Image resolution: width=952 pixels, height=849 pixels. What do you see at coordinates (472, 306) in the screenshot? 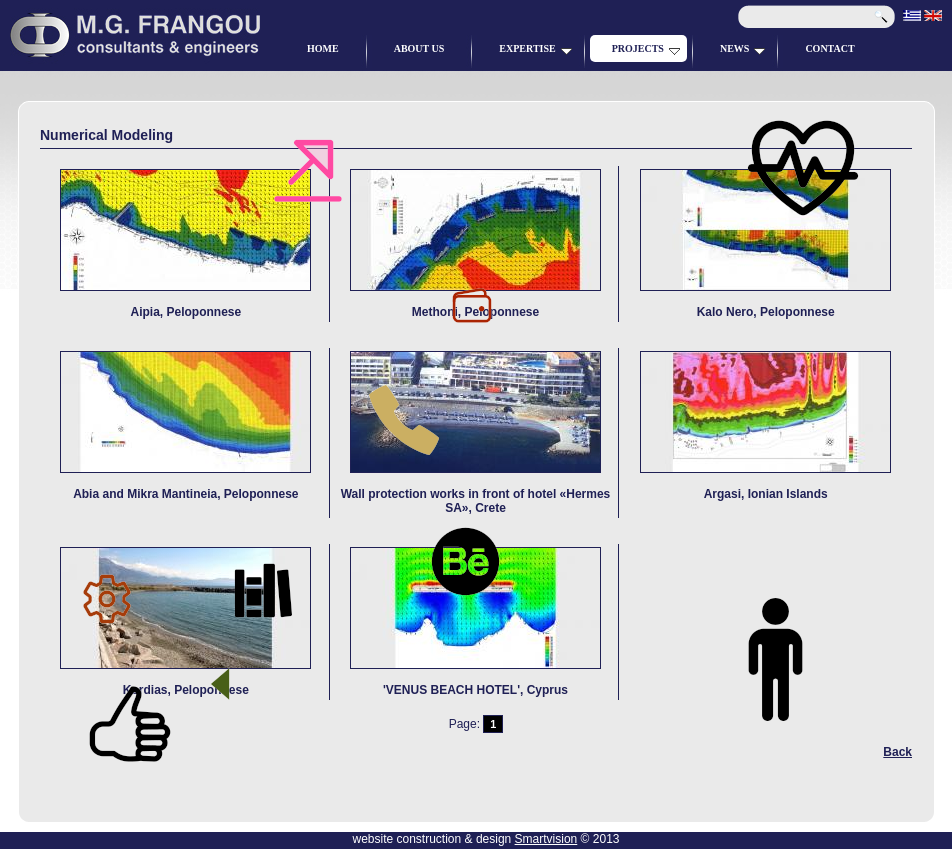
I see `access your wallet or payment methods` at bounding box center [472, 306].